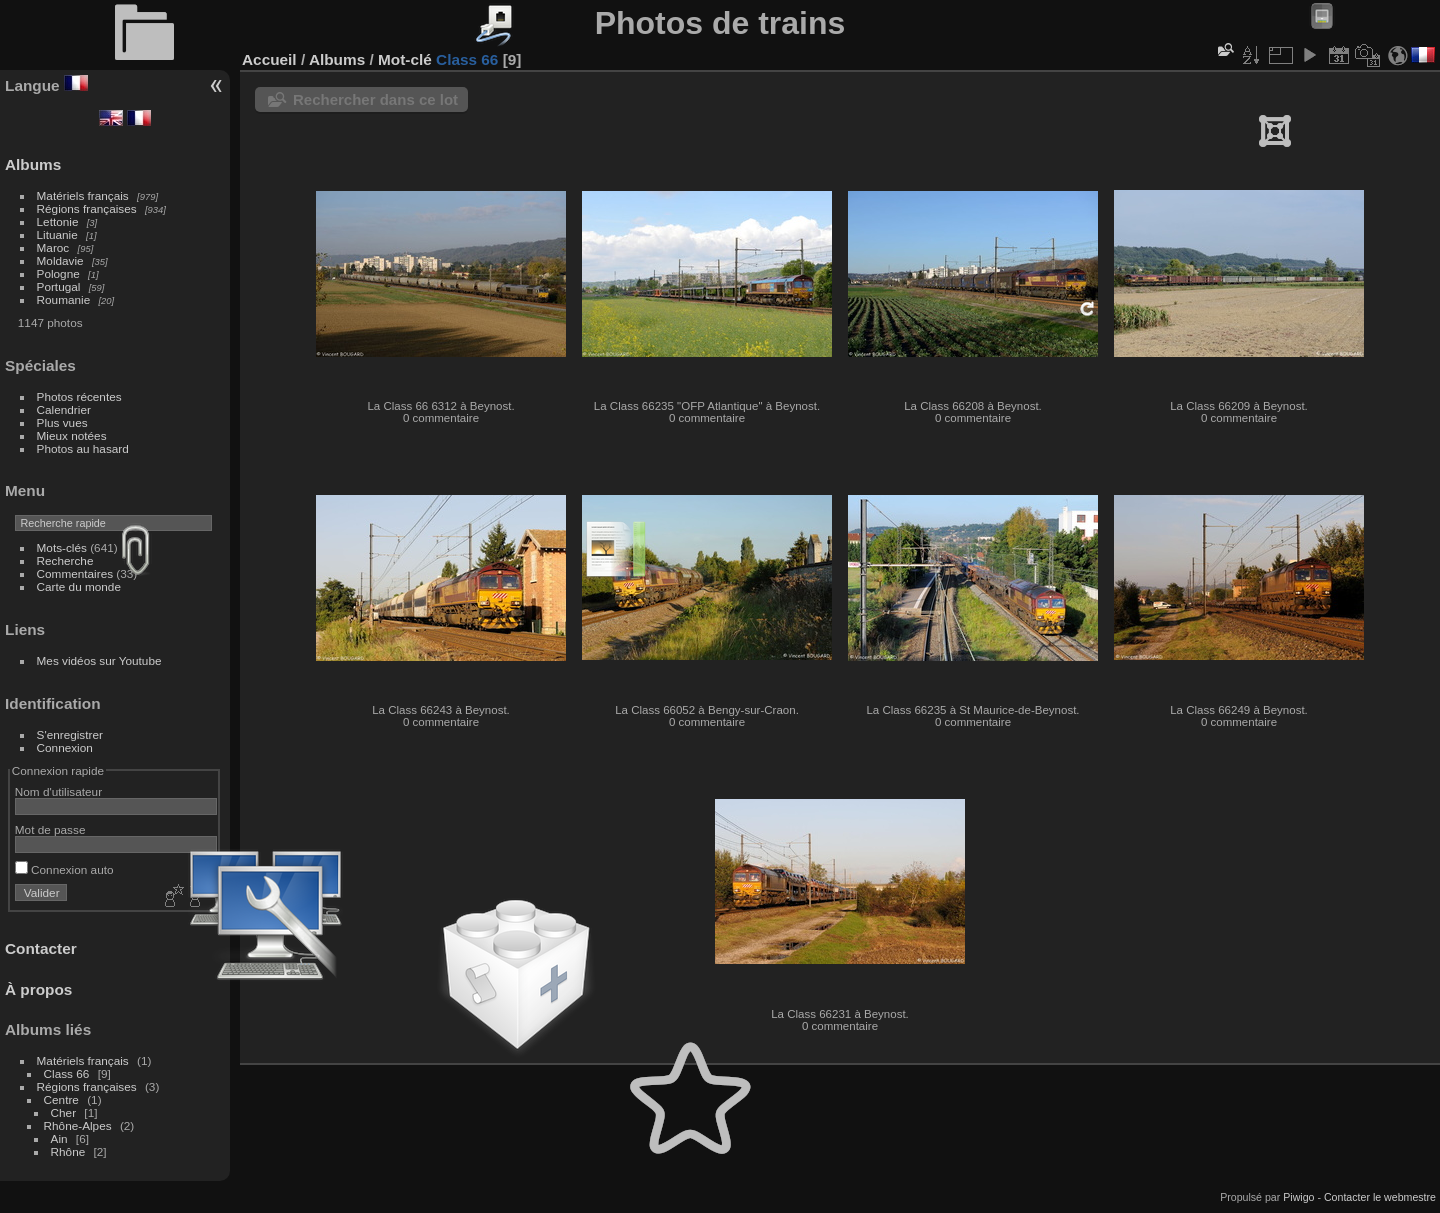 Image resolution: width=1440 pixels, height=1213 pixels. I want to click on document template file type, so click(615, 549).